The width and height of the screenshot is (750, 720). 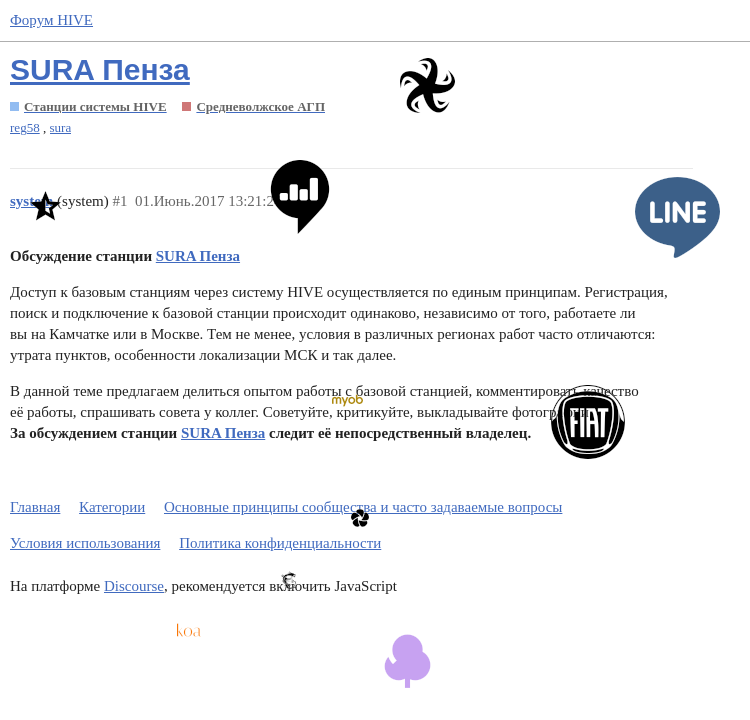 What do you see at coordinates (588, 422) in the screenshot?
I see `fiat brand or vehicle identification` at bounding box center [588, 422].